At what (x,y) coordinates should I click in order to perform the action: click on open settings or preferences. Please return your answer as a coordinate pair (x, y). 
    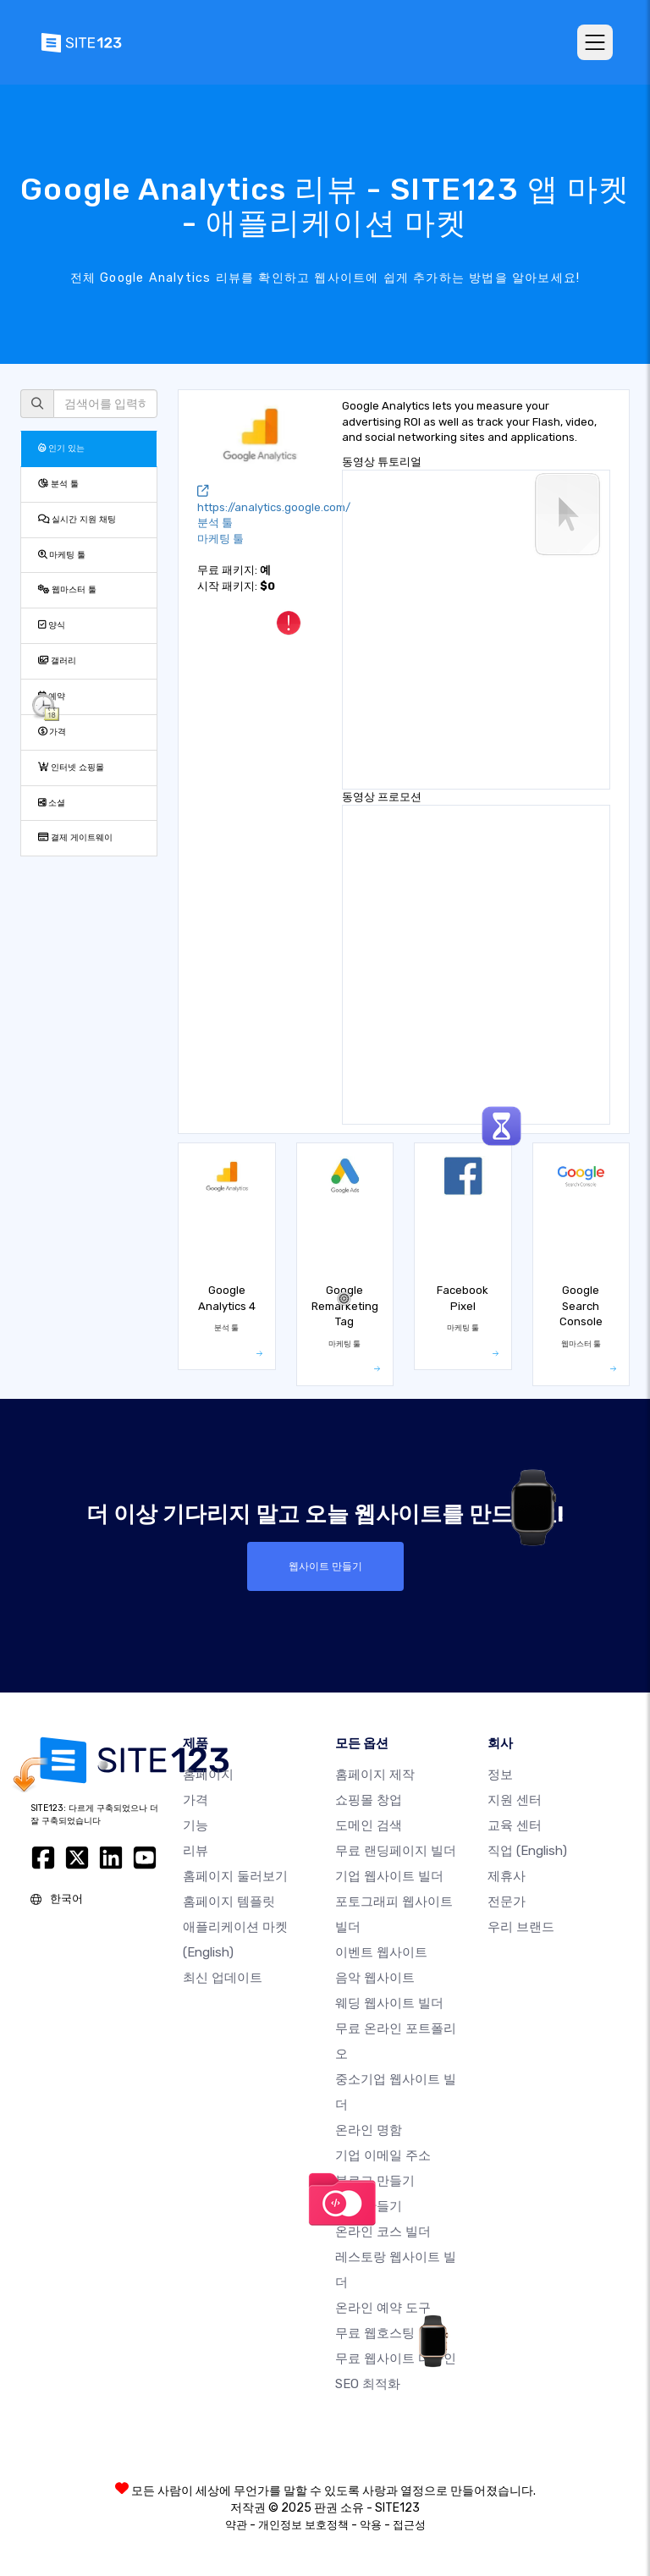
    Looking at the image, I should click on (344, 1298).